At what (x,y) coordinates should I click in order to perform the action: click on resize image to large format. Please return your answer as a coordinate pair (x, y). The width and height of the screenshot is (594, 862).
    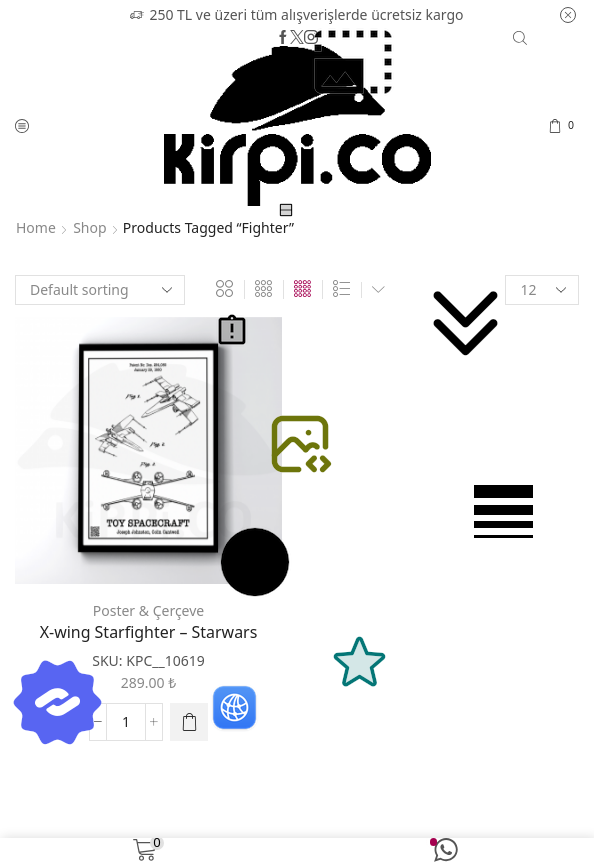
    Looking at the image, I should click on (353, 62).